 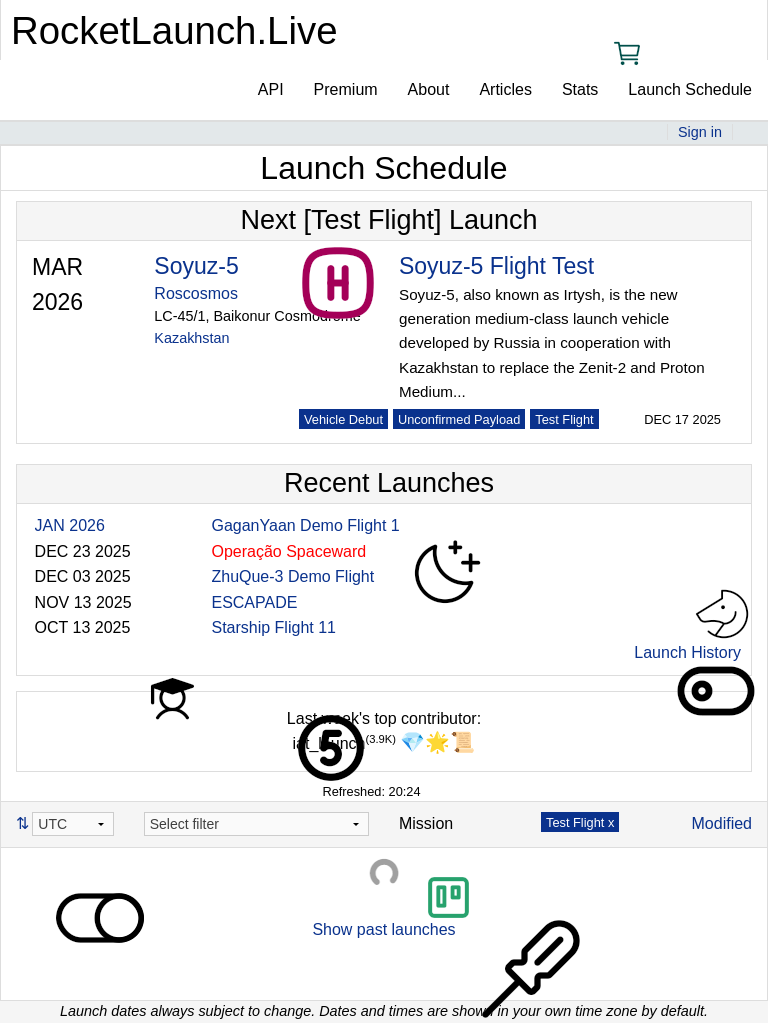 What do you see at coordinates (724, 614) in the screenshot?
I see `access equestrian or horse-related features` at bounding box center [724, 614].